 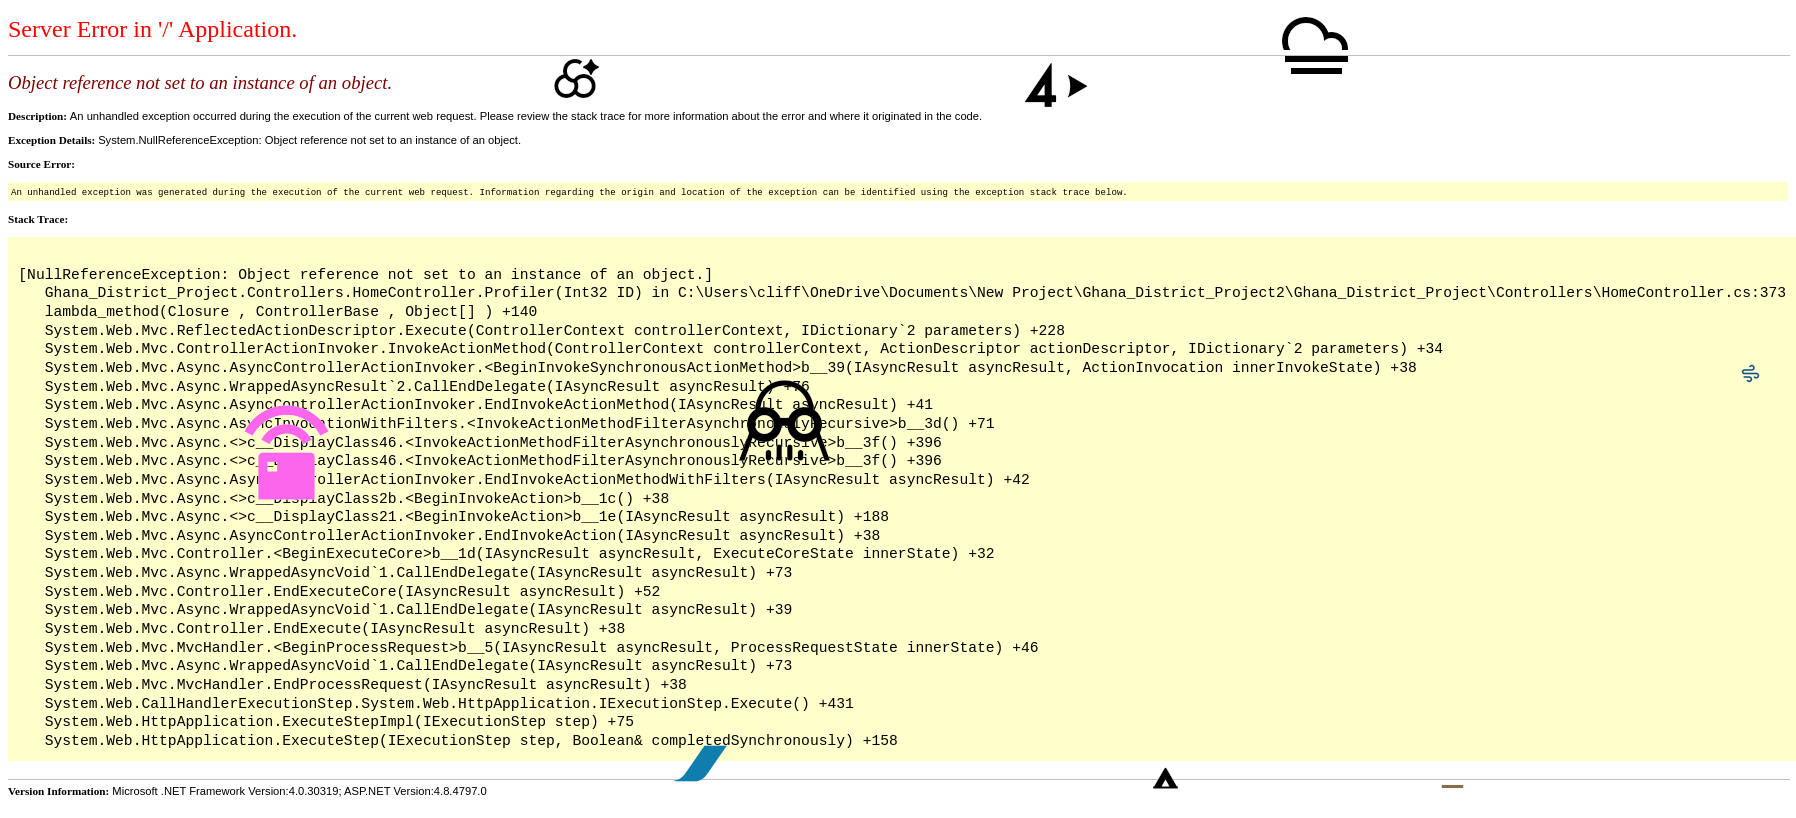 What do you see at coordinates (784, 420) in the screenshot?
I see `toggle dark mode extension` at bounding box center [784, 420].